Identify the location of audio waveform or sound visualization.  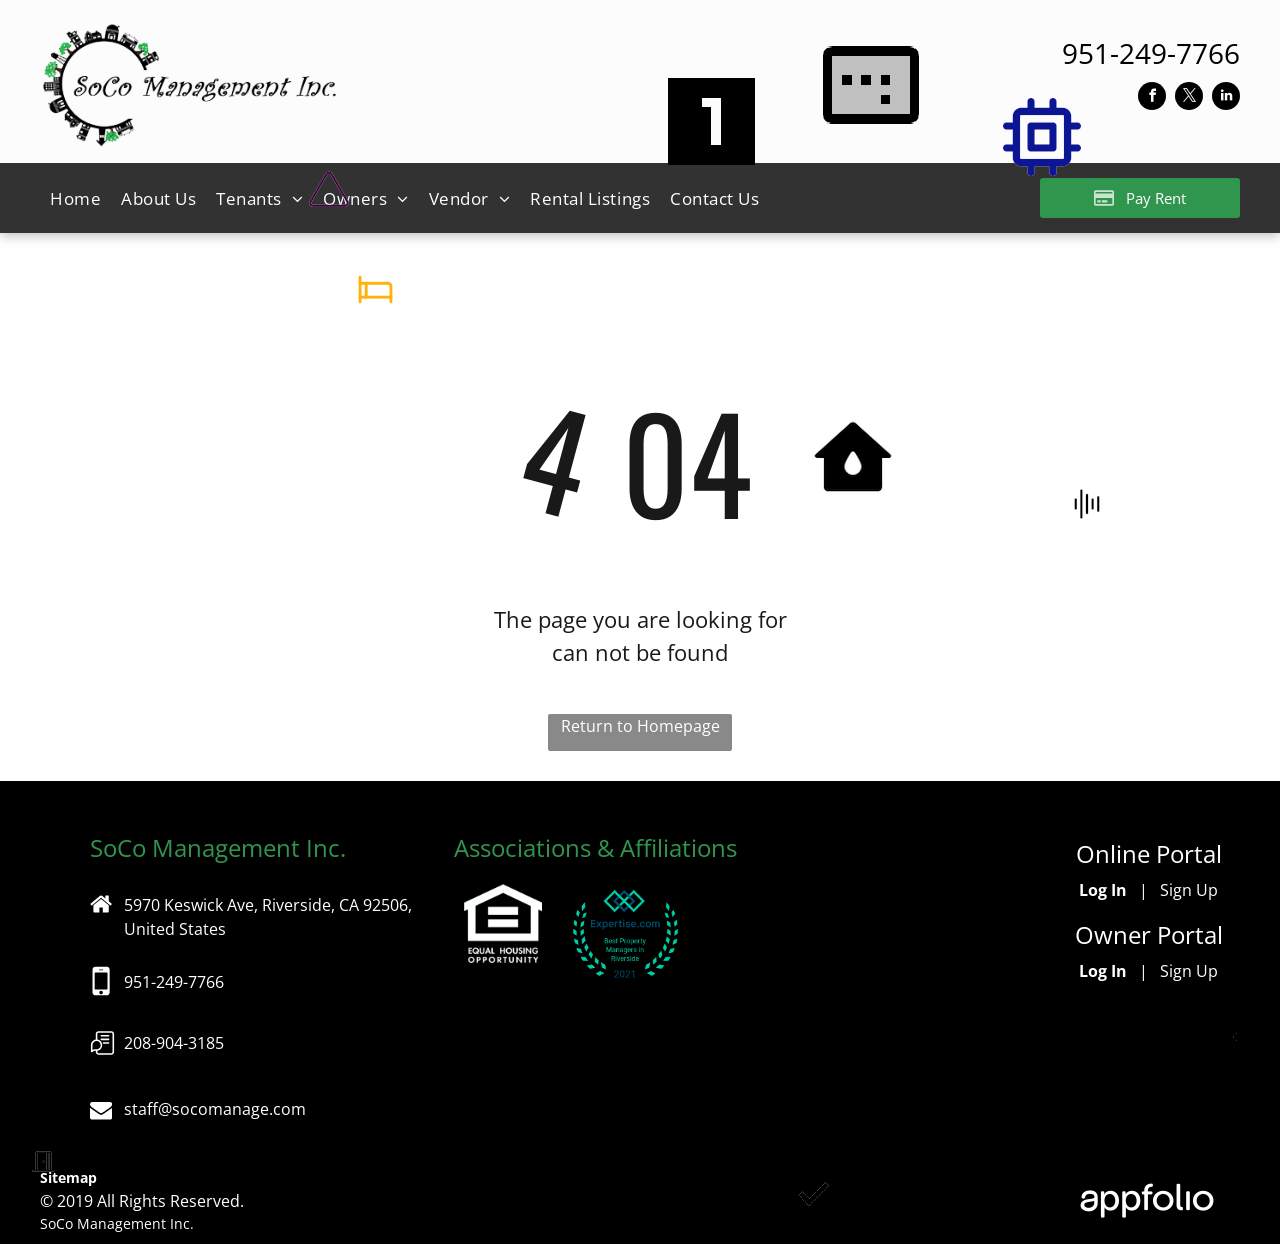
(1087, 504).